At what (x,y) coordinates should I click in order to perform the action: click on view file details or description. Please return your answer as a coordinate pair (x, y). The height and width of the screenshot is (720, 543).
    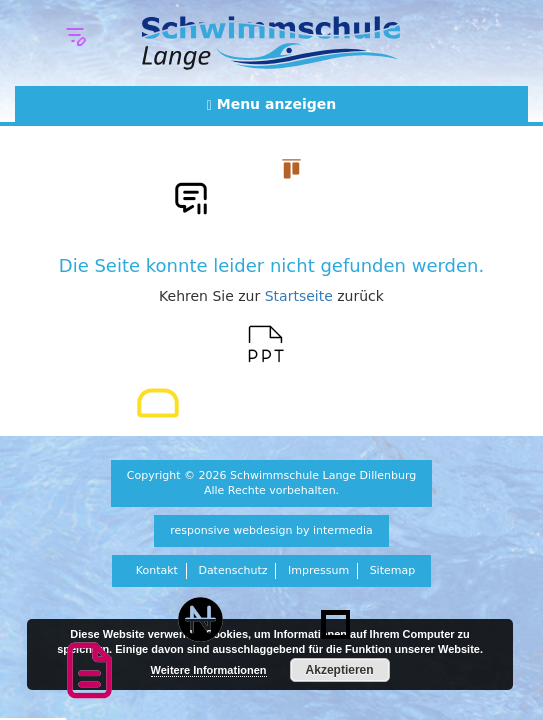
    Looking at the image, I should click on (89, 670).